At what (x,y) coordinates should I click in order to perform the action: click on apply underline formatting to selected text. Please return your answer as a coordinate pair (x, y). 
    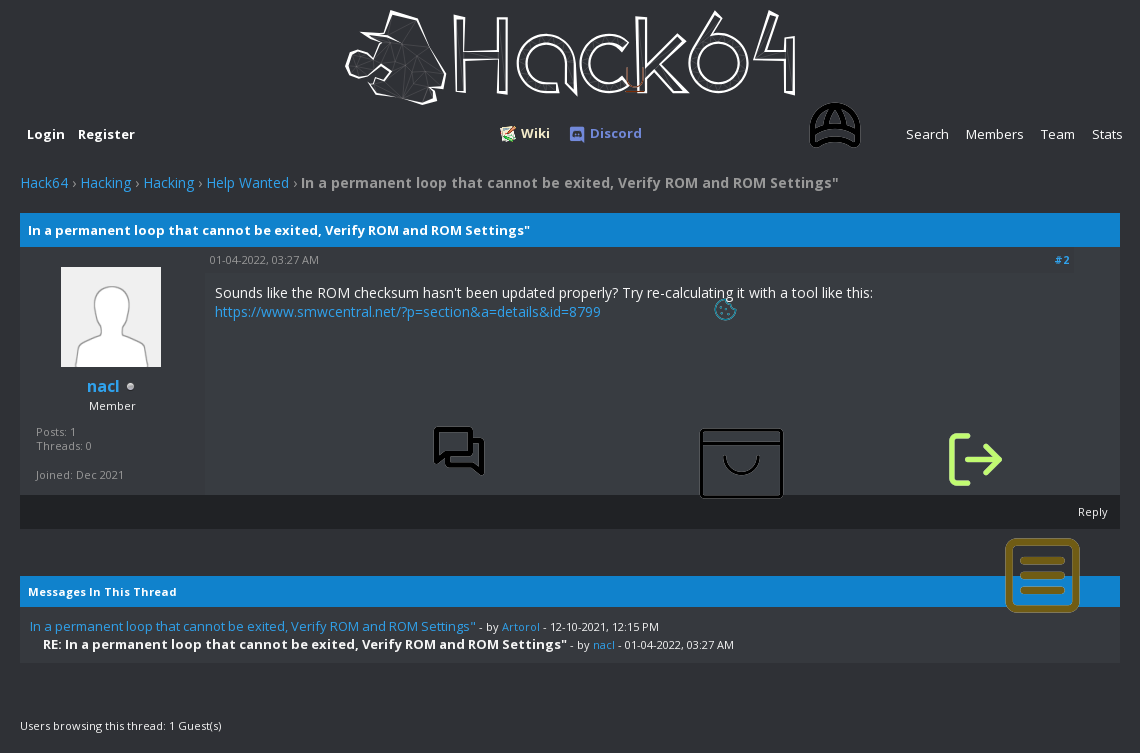
    Looking at the image, I should click on (635, 78).